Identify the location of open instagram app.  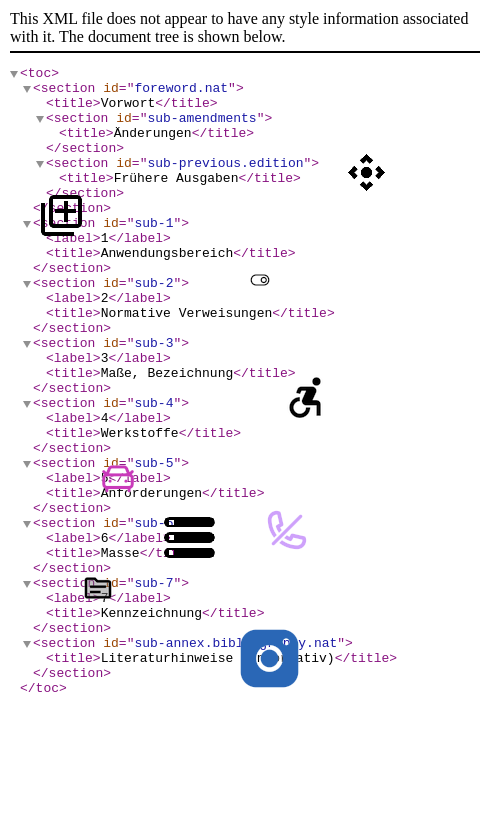
(269, 658).